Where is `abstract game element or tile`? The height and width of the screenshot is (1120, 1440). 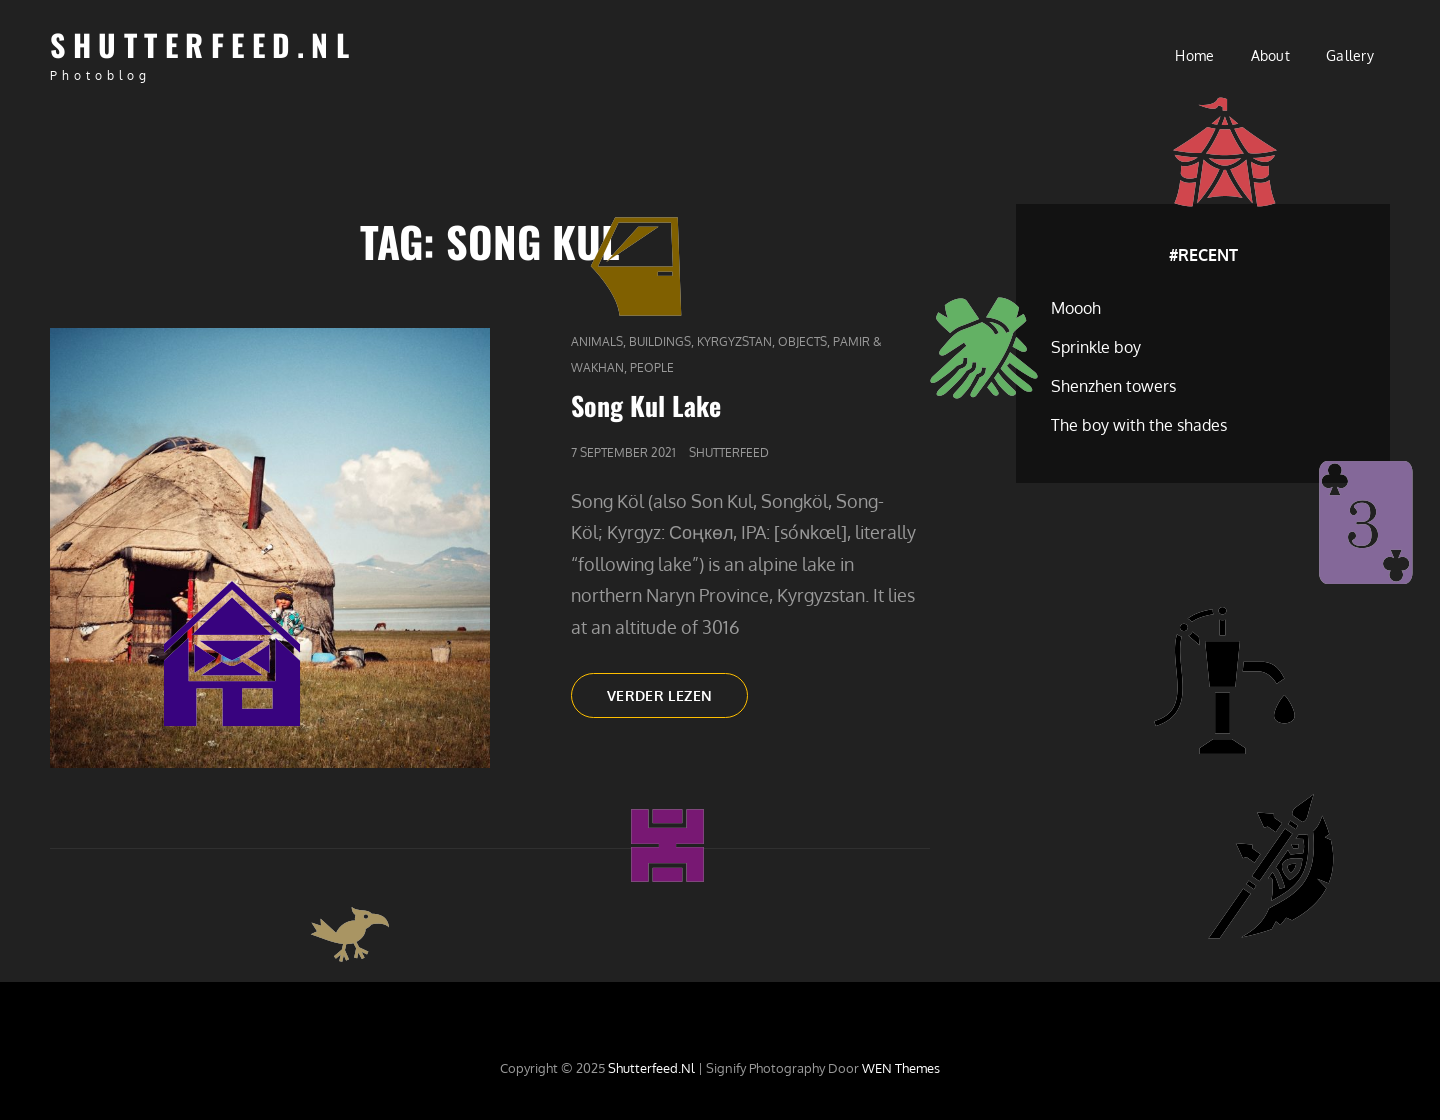
abstract game element or tile is located at coordinates (667, 845).